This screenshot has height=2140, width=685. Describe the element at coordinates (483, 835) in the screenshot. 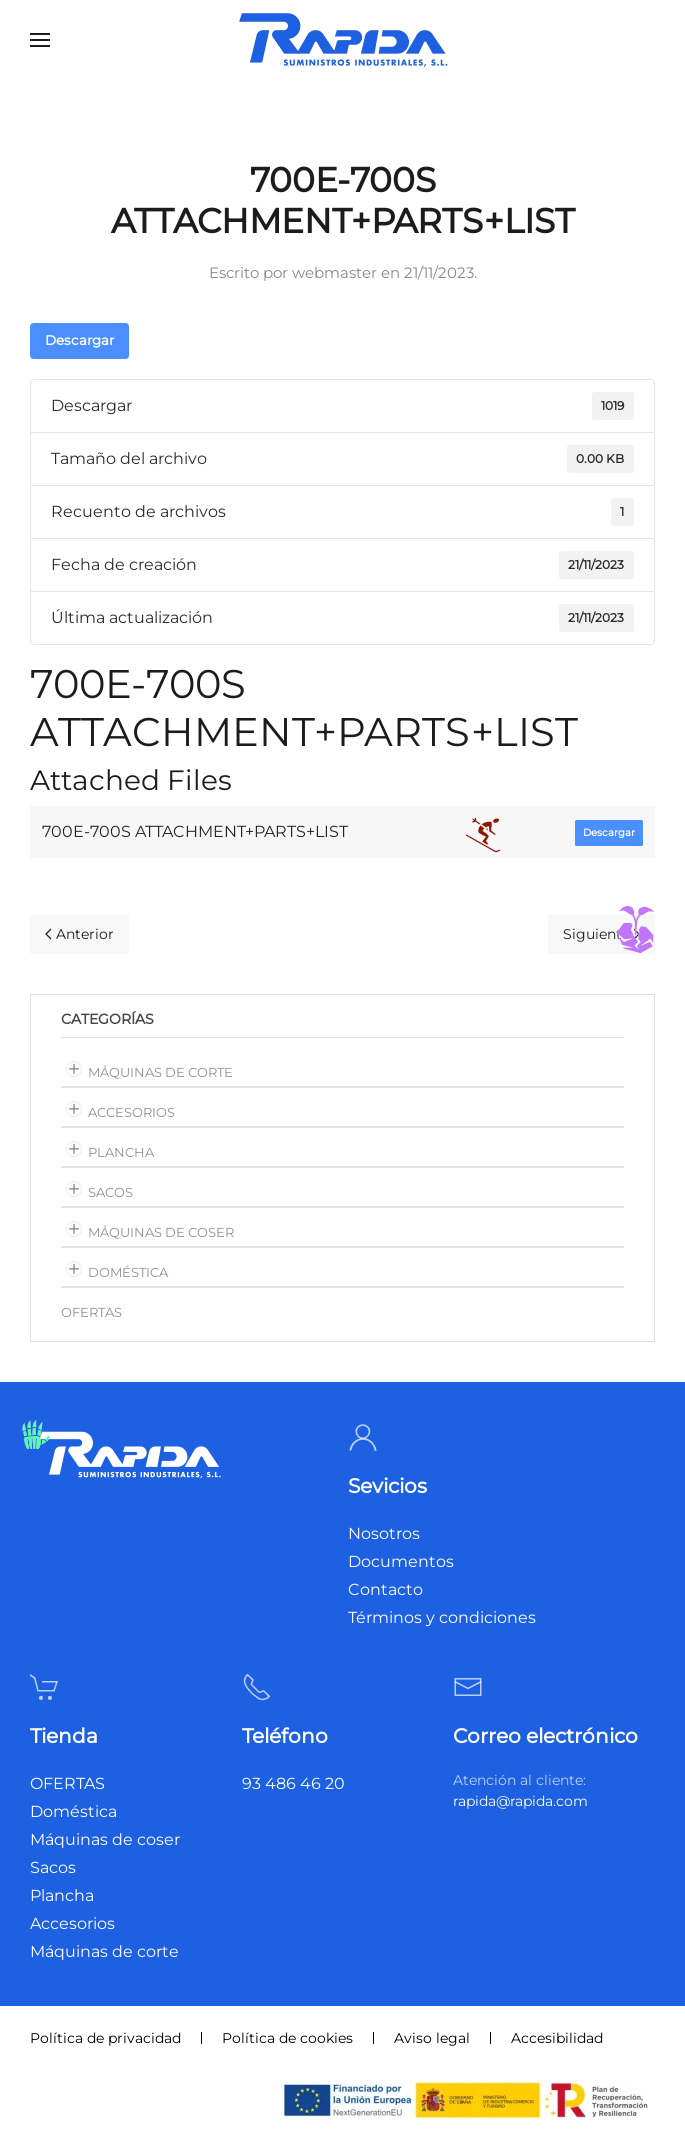

I see `access skiing or winter sports activities` at that location.